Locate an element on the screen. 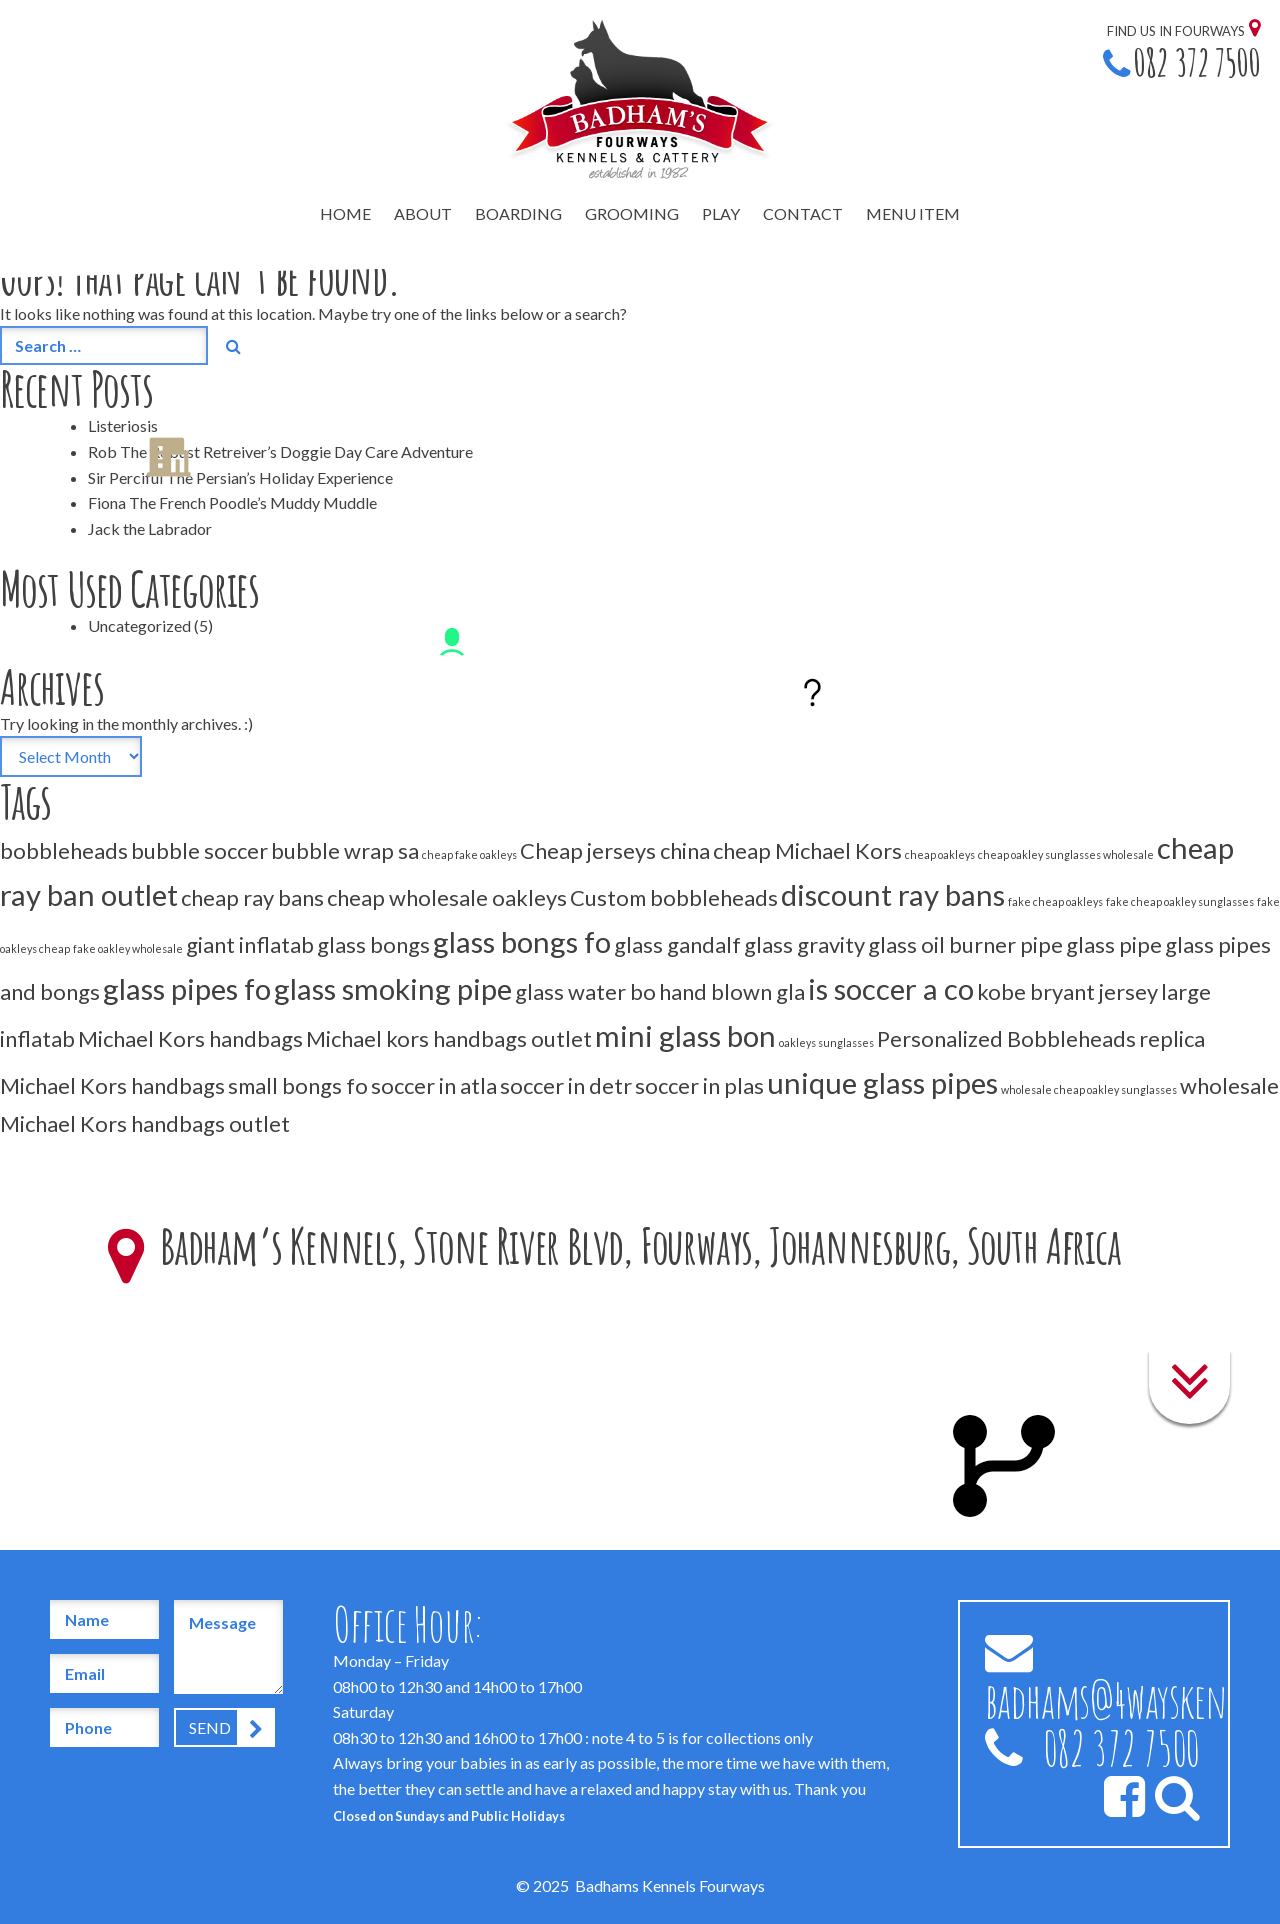  find nearby hotels or accommodations is located at coordinates (169, 457).